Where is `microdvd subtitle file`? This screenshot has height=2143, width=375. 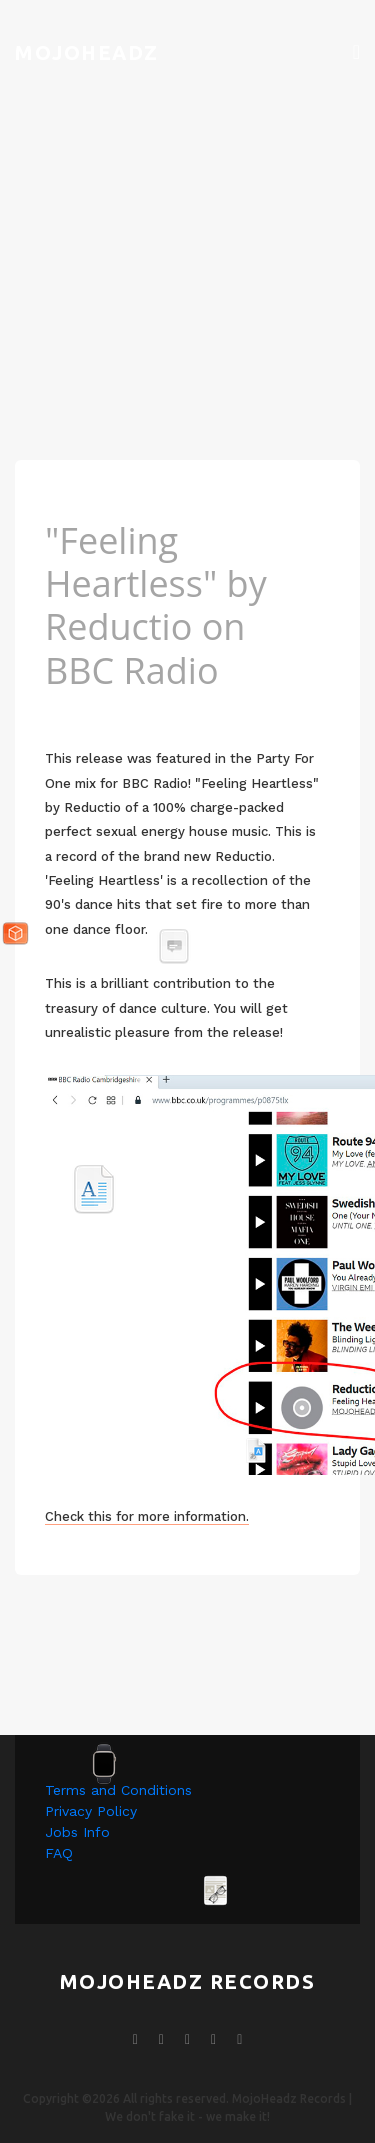 microdvd subtitle file is located at coordinates (174, 946).